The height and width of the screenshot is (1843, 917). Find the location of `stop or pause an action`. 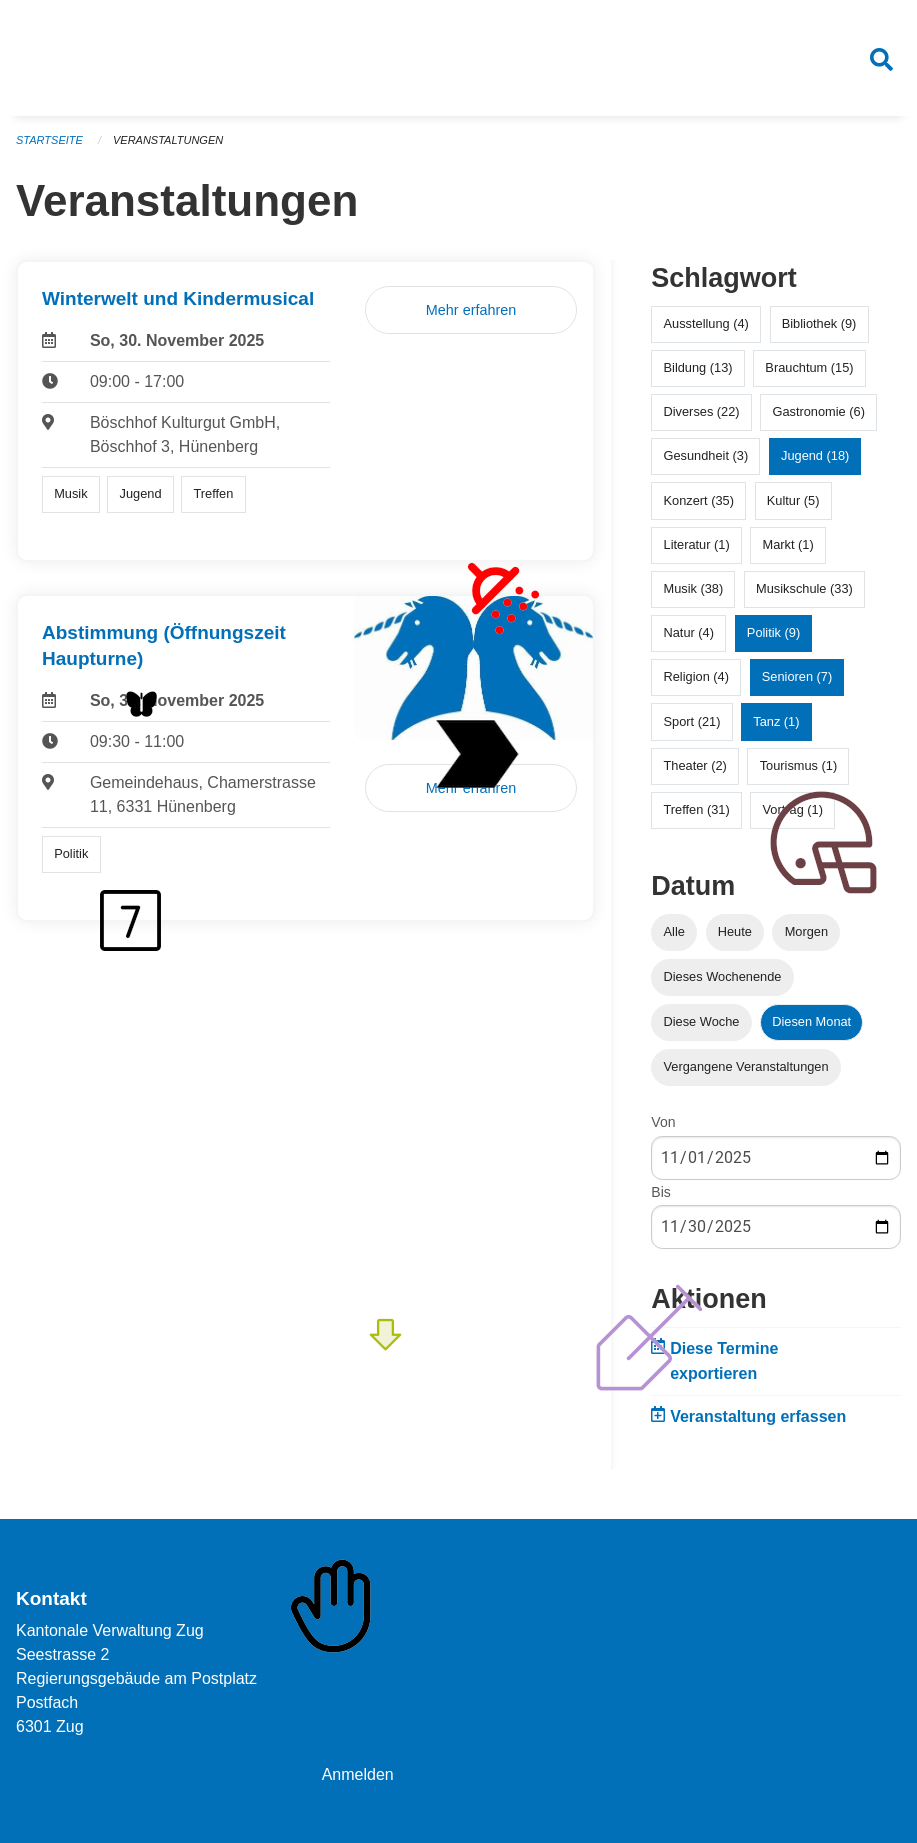

stop or pause an action is located at coordinates (334, 1606).